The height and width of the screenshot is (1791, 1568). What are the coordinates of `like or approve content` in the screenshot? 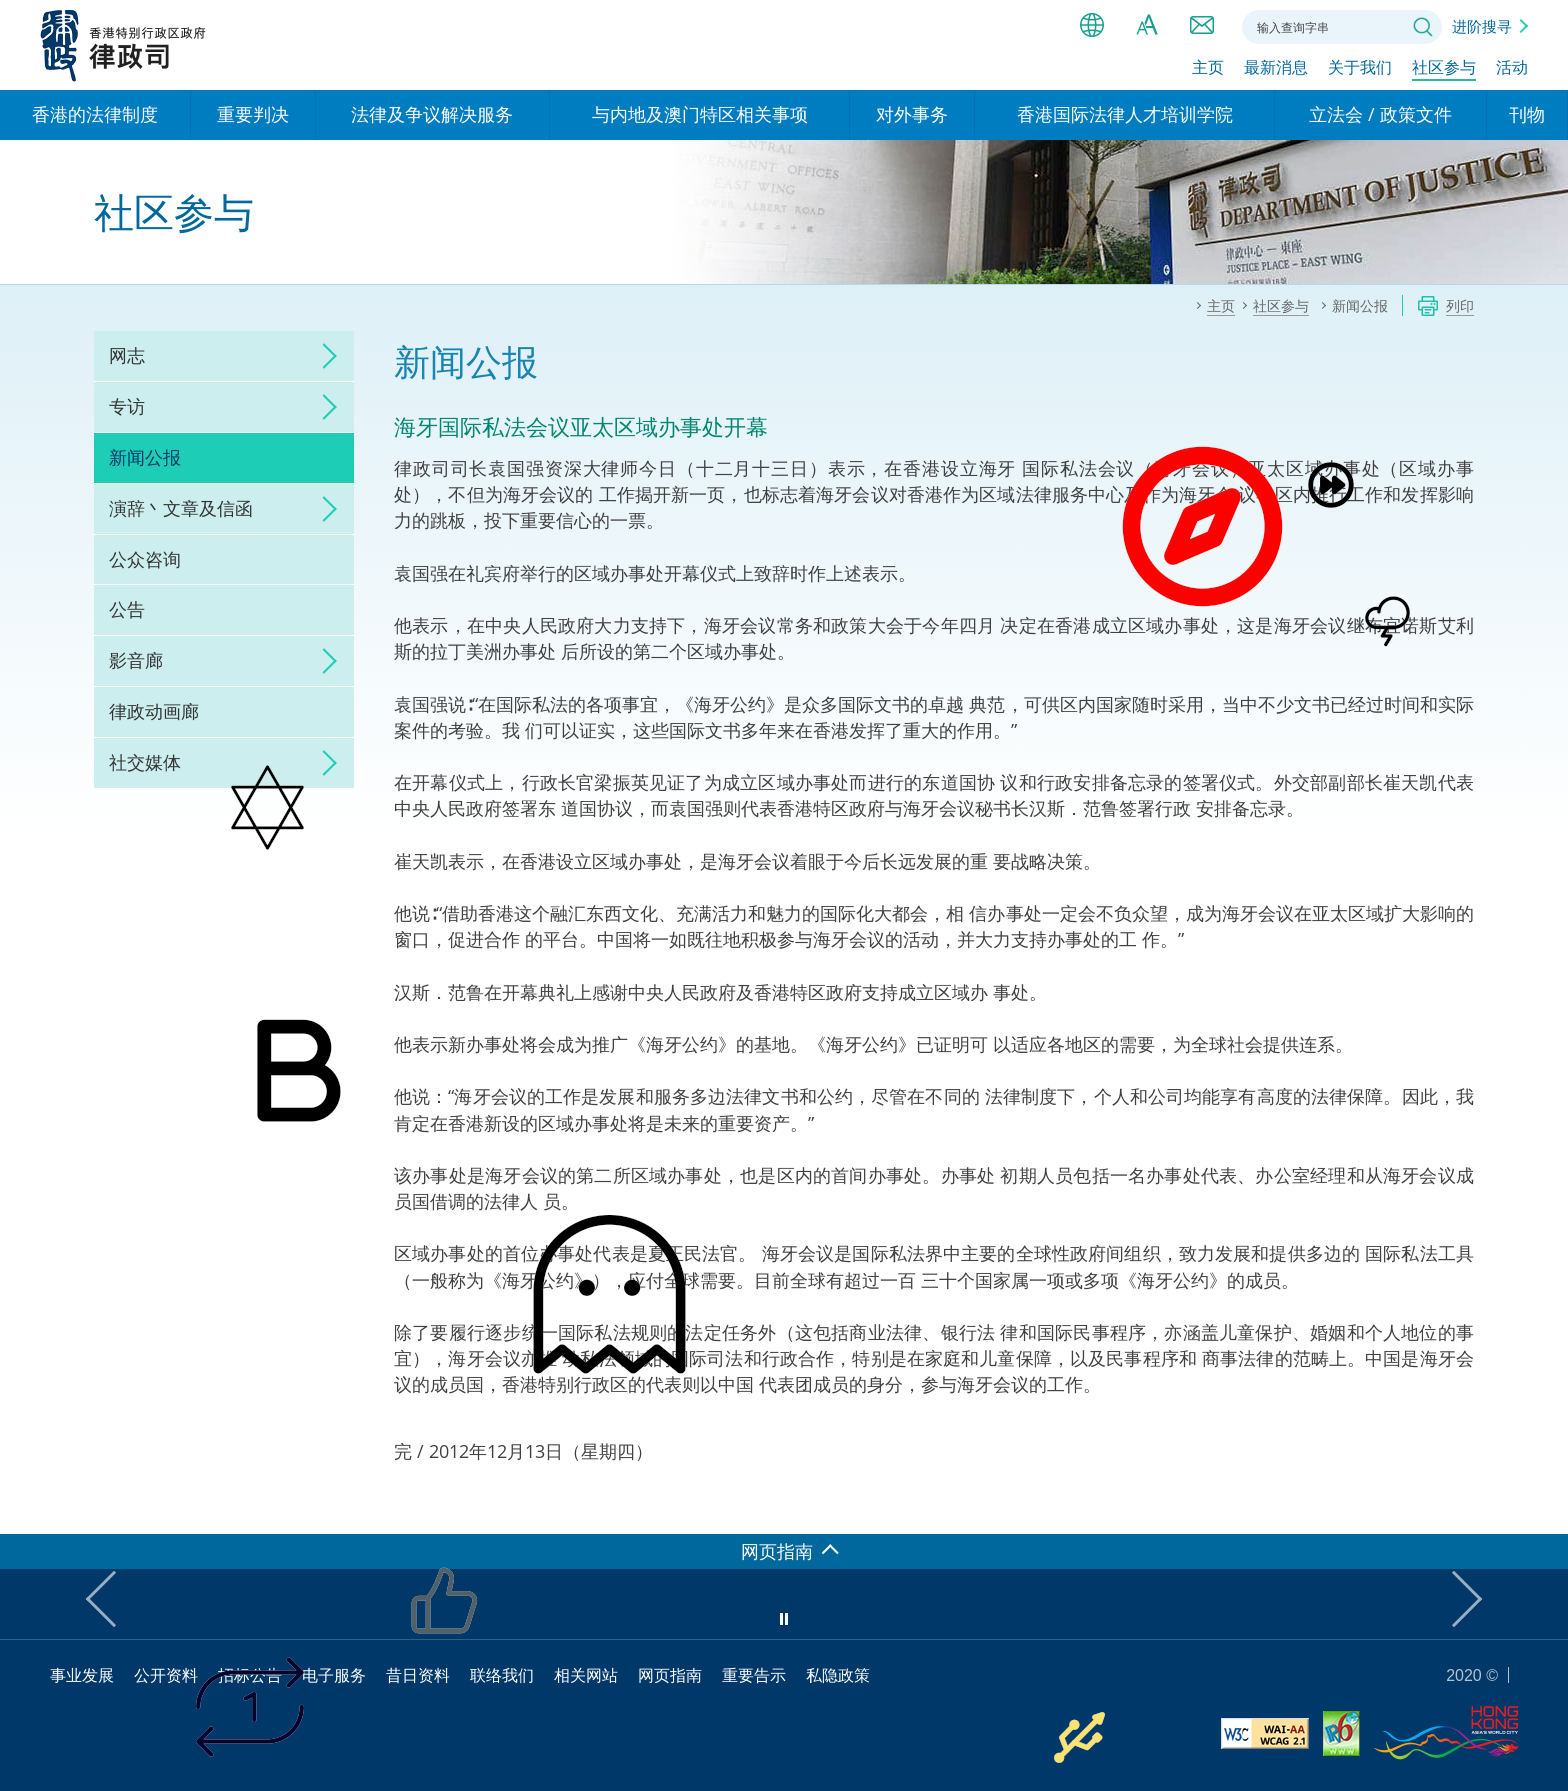 It's located at (444, 1600).